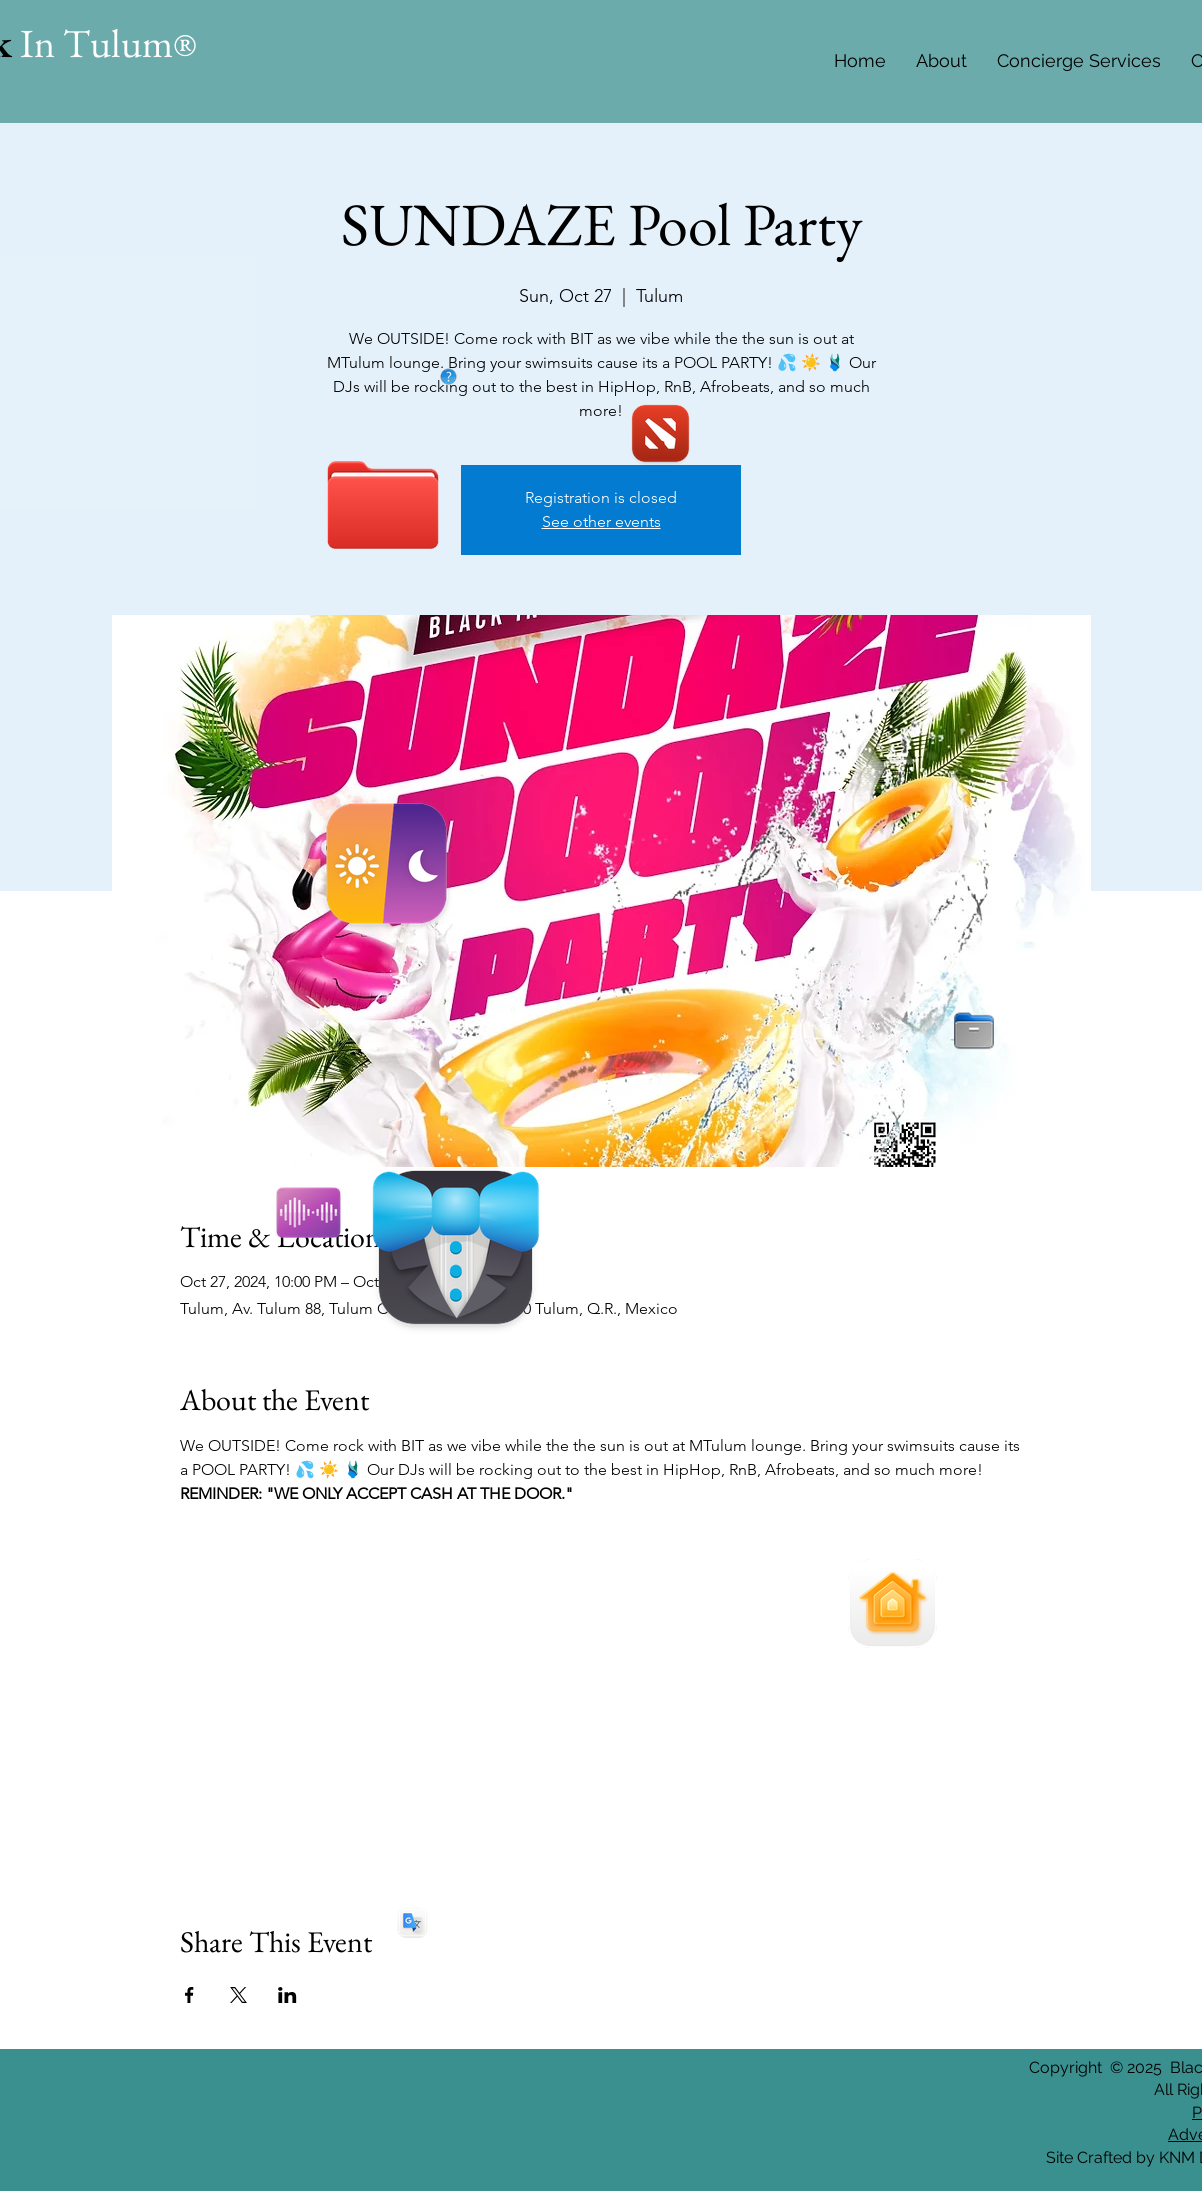 Image resolution: width=1202 pixels, height=2191 pixels. I want to click on open butler app, so click(455, 1247).